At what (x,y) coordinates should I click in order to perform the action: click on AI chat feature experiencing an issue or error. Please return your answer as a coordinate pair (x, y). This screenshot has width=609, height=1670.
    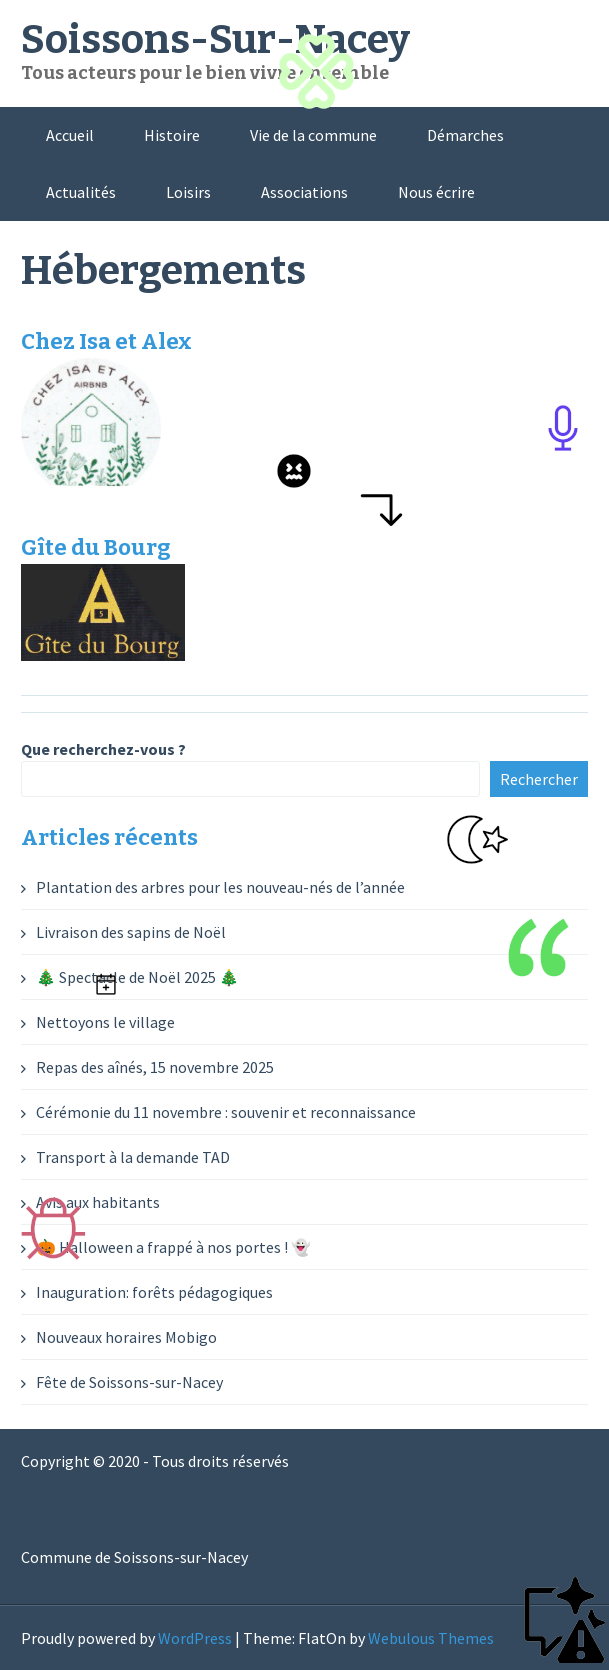
    Looking at the image, I should click on (562, 1620).